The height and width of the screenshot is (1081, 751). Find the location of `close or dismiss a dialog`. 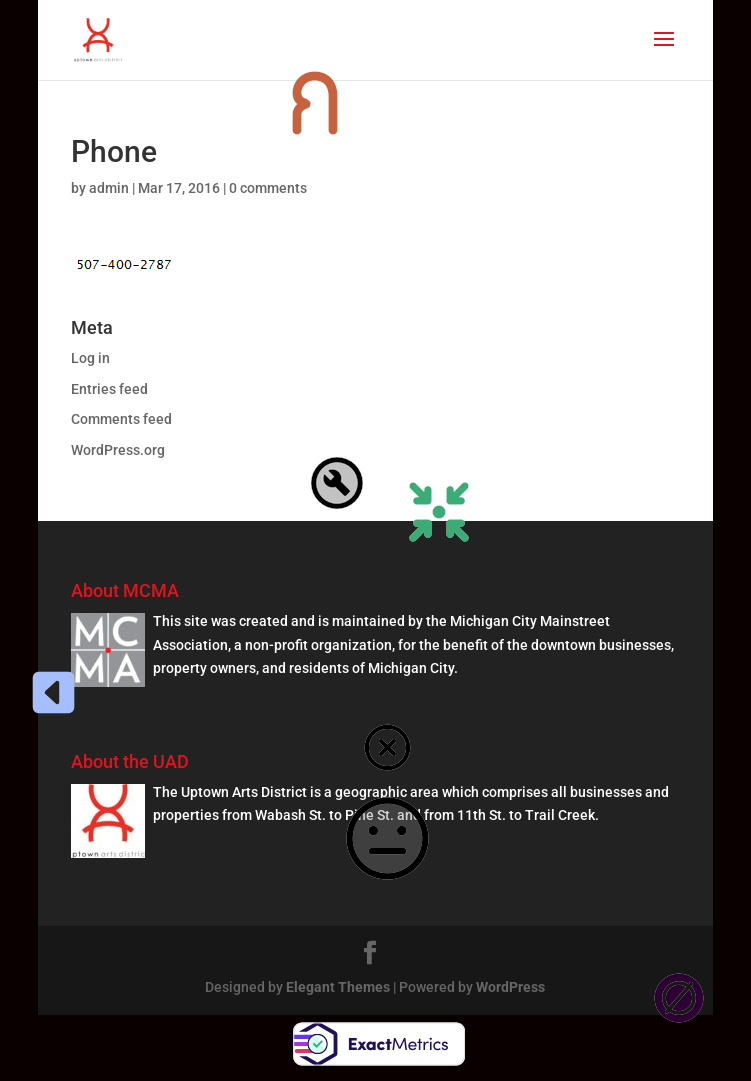

close or dismiss a dialog is located at coordinates (387, 747).